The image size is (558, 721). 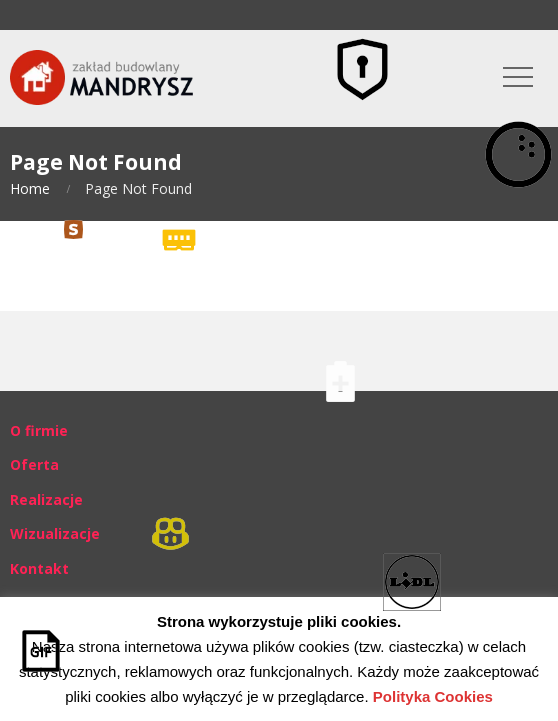 What do you see at coordinates (41, 651) in the screenshot?
I see `attach a GIF file` at bounding box center [41, 651].